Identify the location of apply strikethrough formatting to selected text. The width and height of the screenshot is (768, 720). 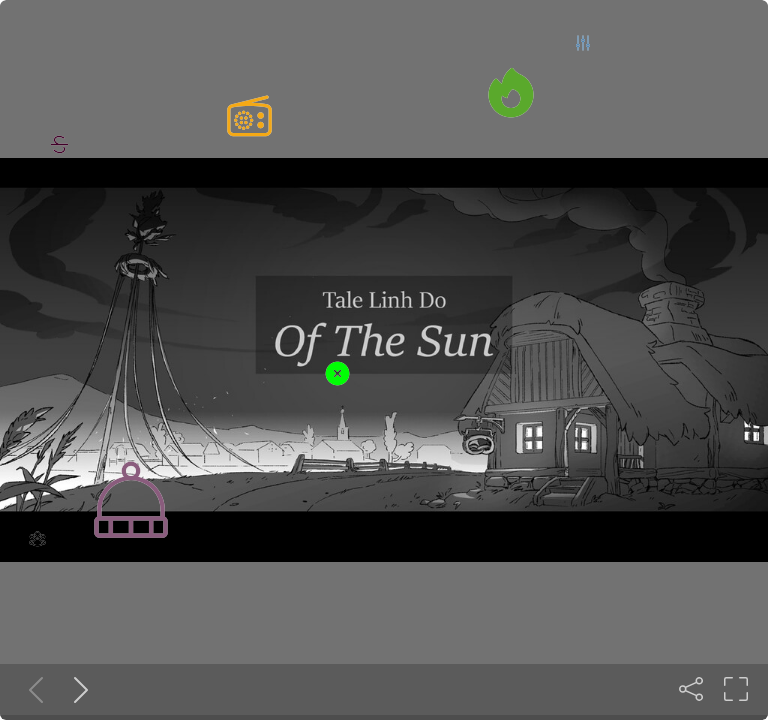
(59, 144).